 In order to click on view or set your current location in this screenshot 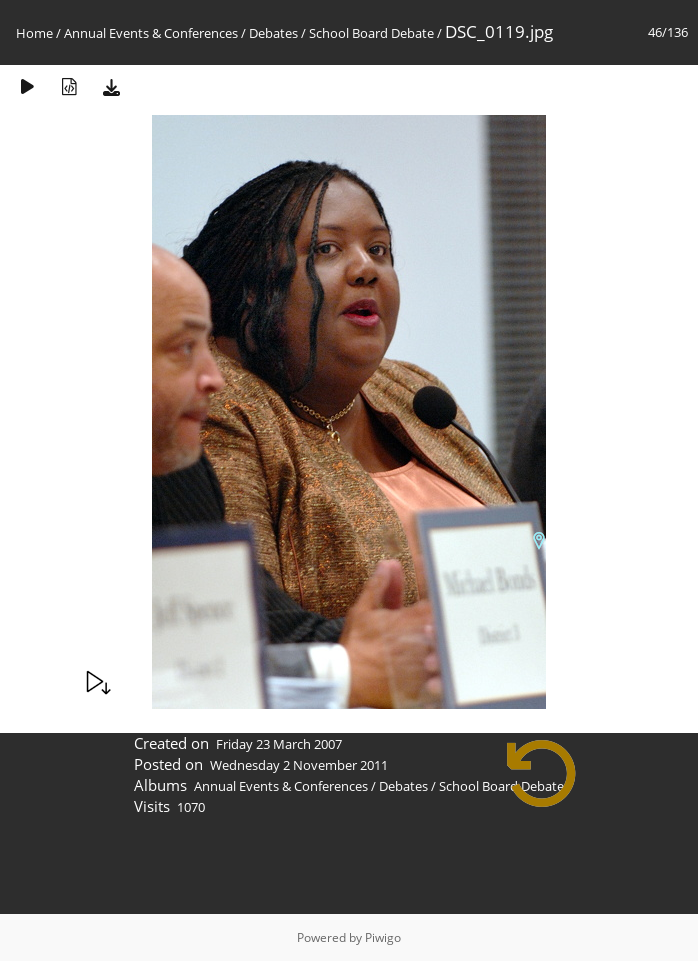, I will do `click(539, 541)`.